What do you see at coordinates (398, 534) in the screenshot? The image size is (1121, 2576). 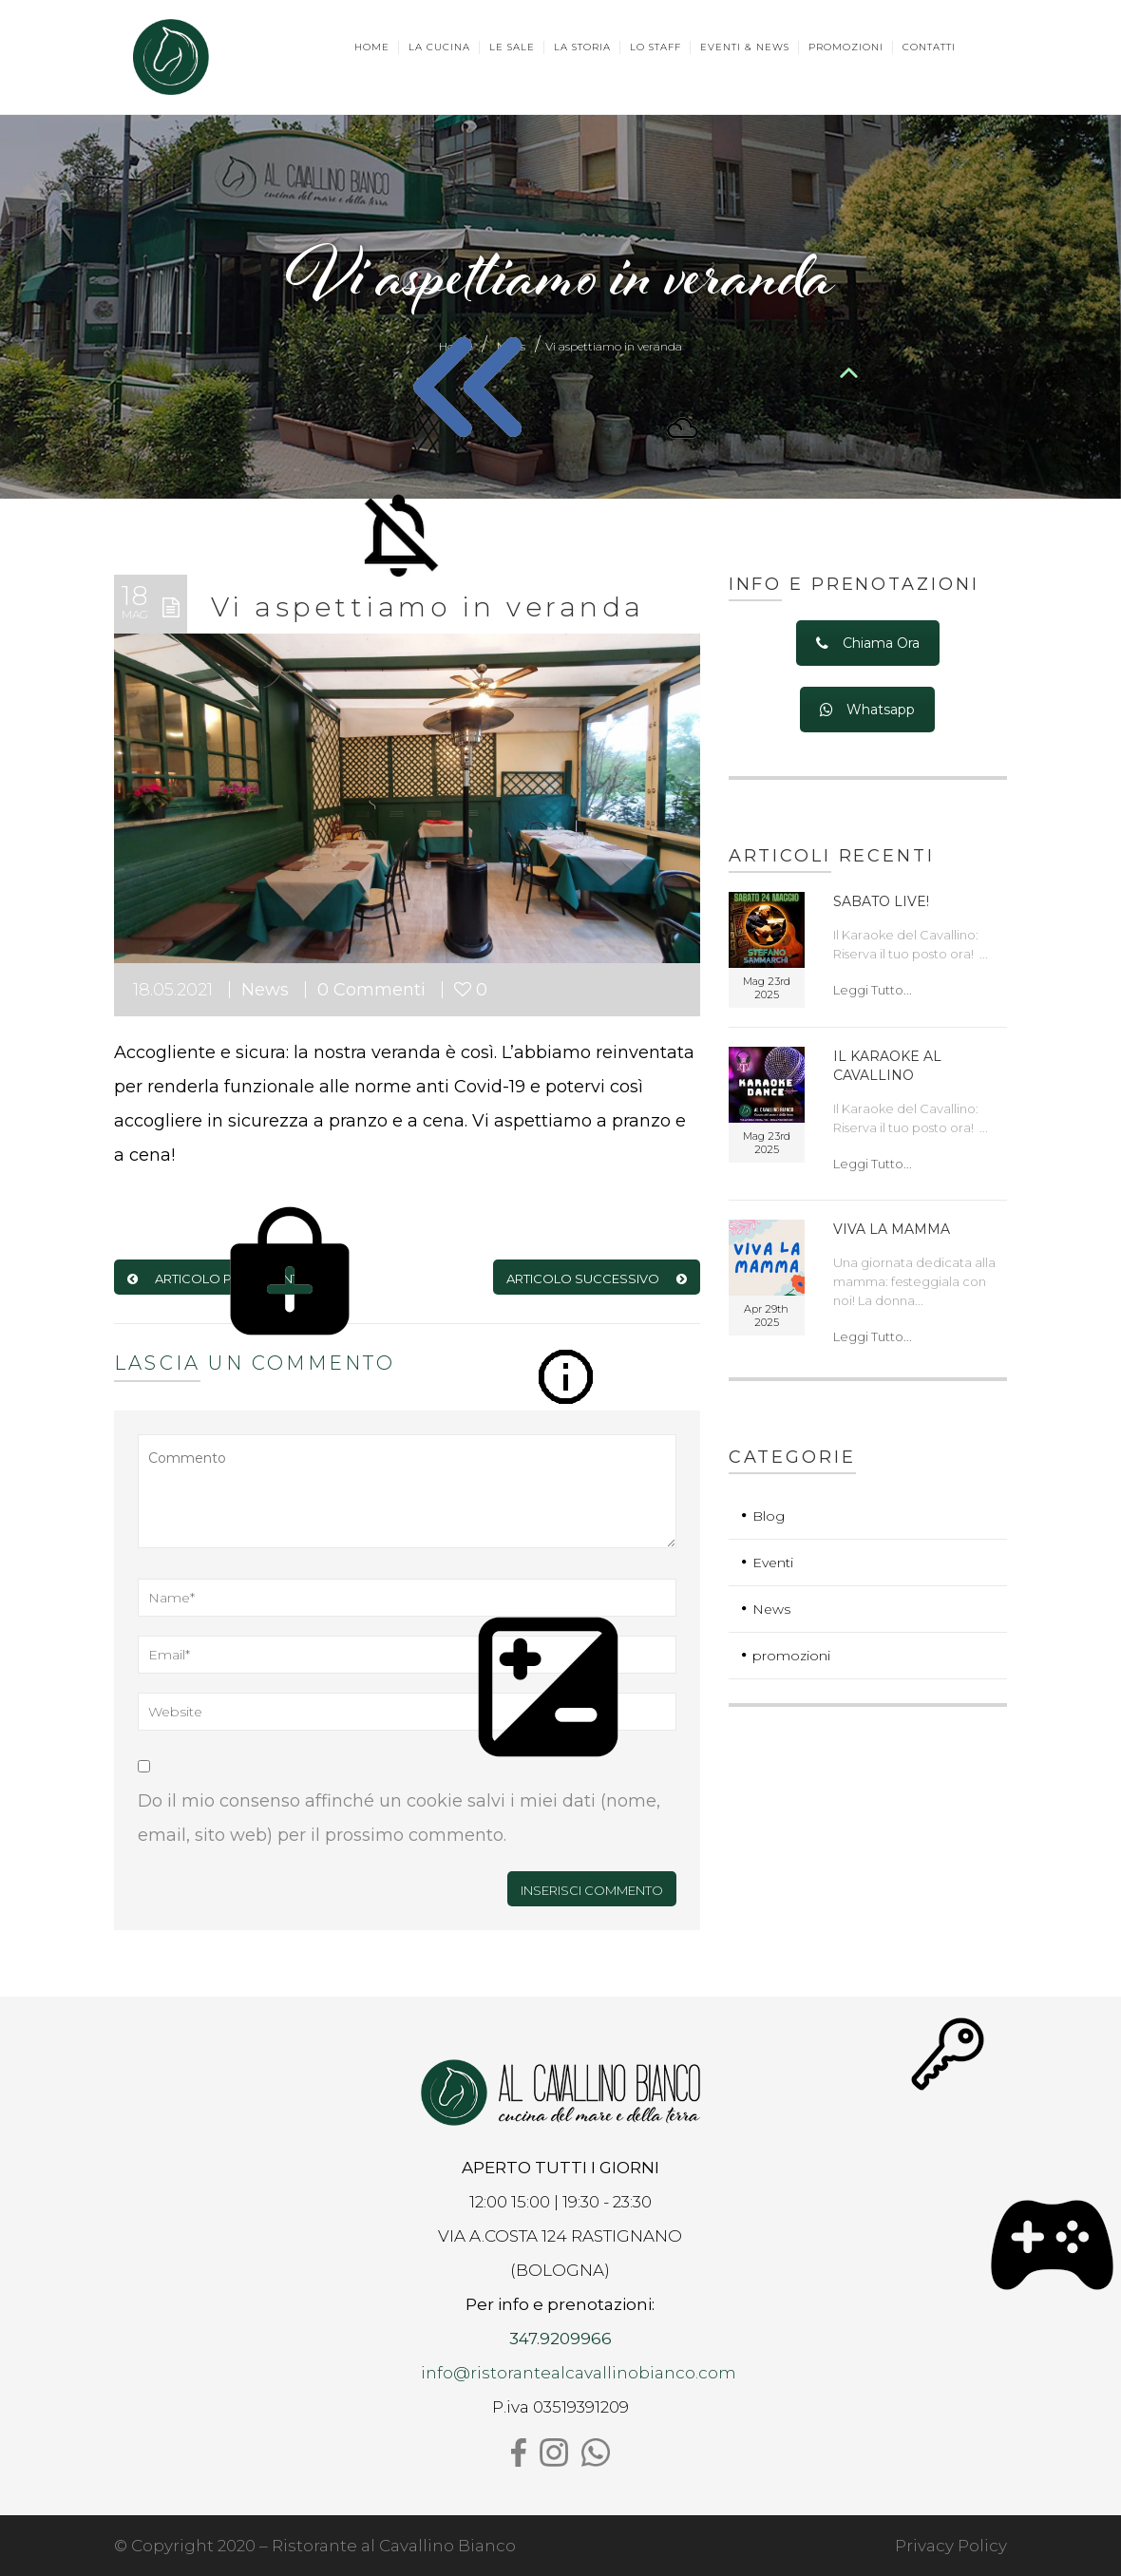 I see `mute notifications` at bounding box center [398, 534].